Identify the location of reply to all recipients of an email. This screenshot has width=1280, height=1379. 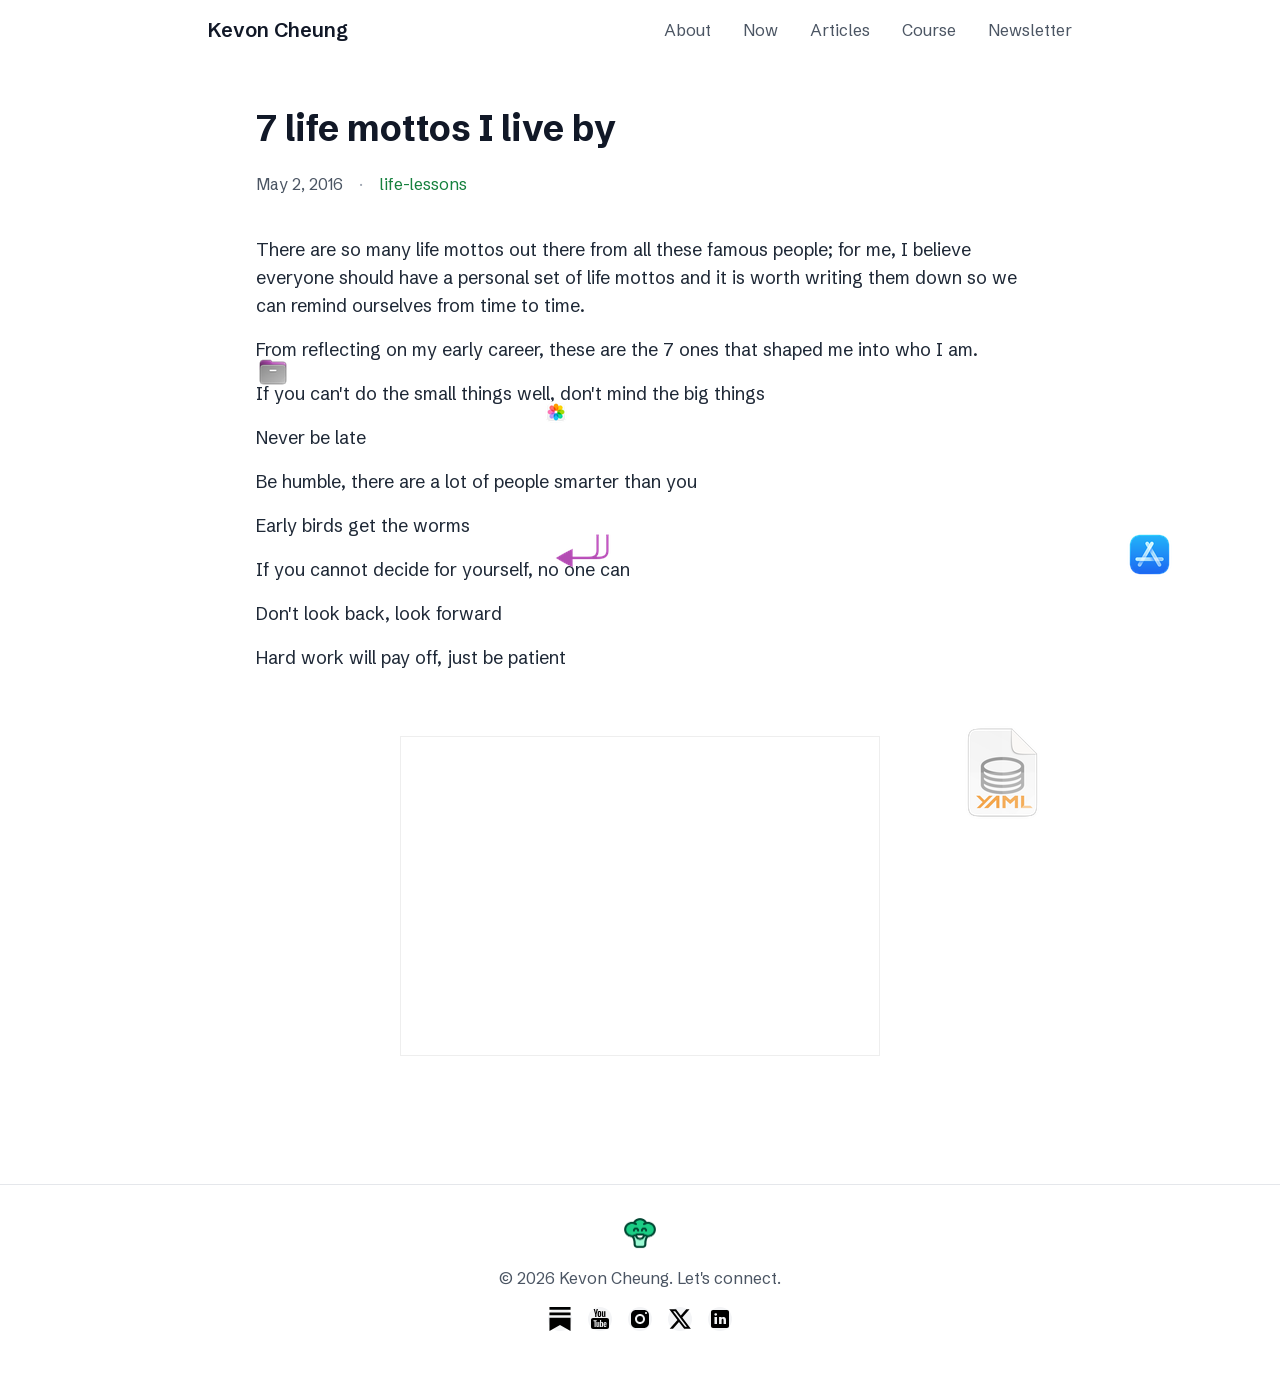
(581, 550).